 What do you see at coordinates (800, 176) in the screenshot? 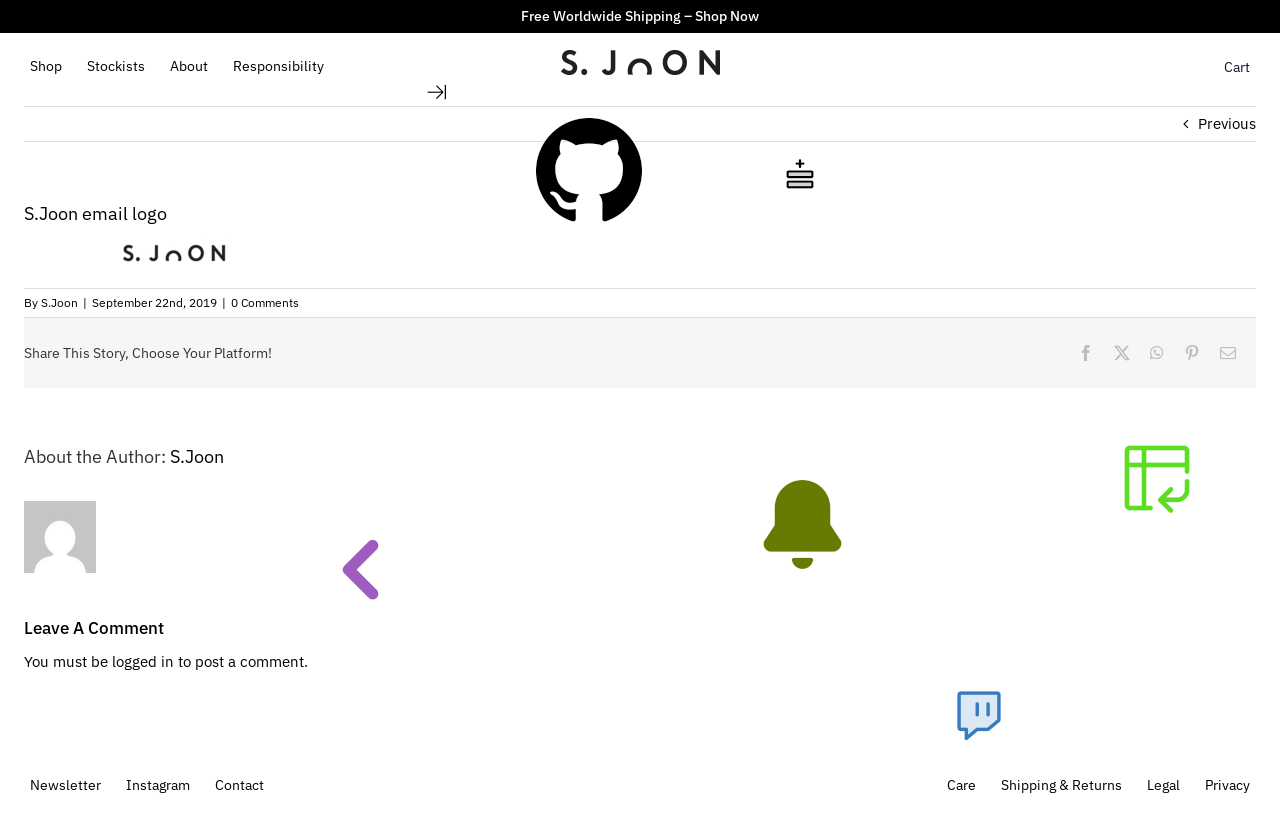
I see `add a new row above` at bounding box center [800, 176].